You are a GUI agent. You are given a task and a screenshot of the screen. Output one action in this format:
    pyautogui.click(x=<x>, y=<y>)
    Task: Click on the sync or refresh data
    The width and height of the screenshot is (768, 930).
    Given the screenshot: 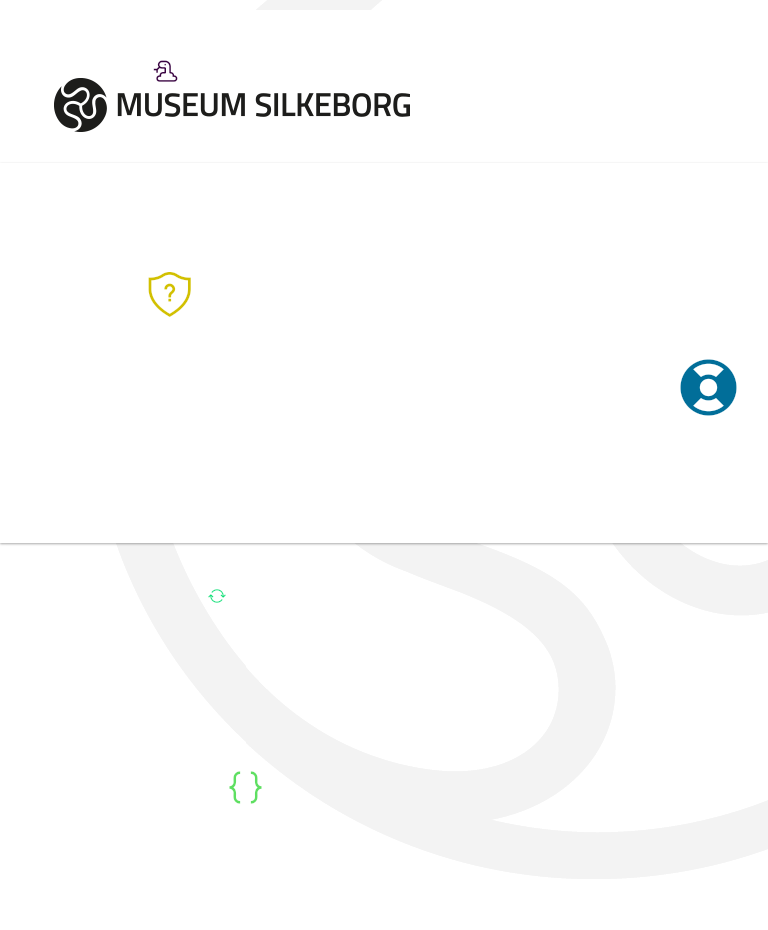 What is the action you would take?
    pyautogui.click(x=217, y=596)
    